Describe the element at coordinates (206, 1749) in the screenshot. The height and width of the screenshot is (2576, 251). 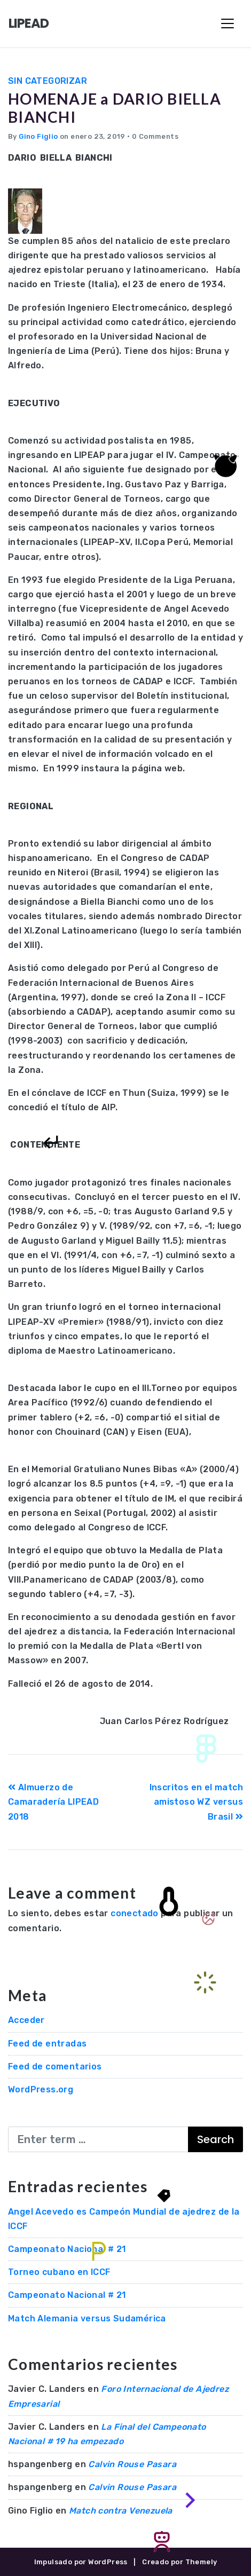
I see `open figma design app` at that location.